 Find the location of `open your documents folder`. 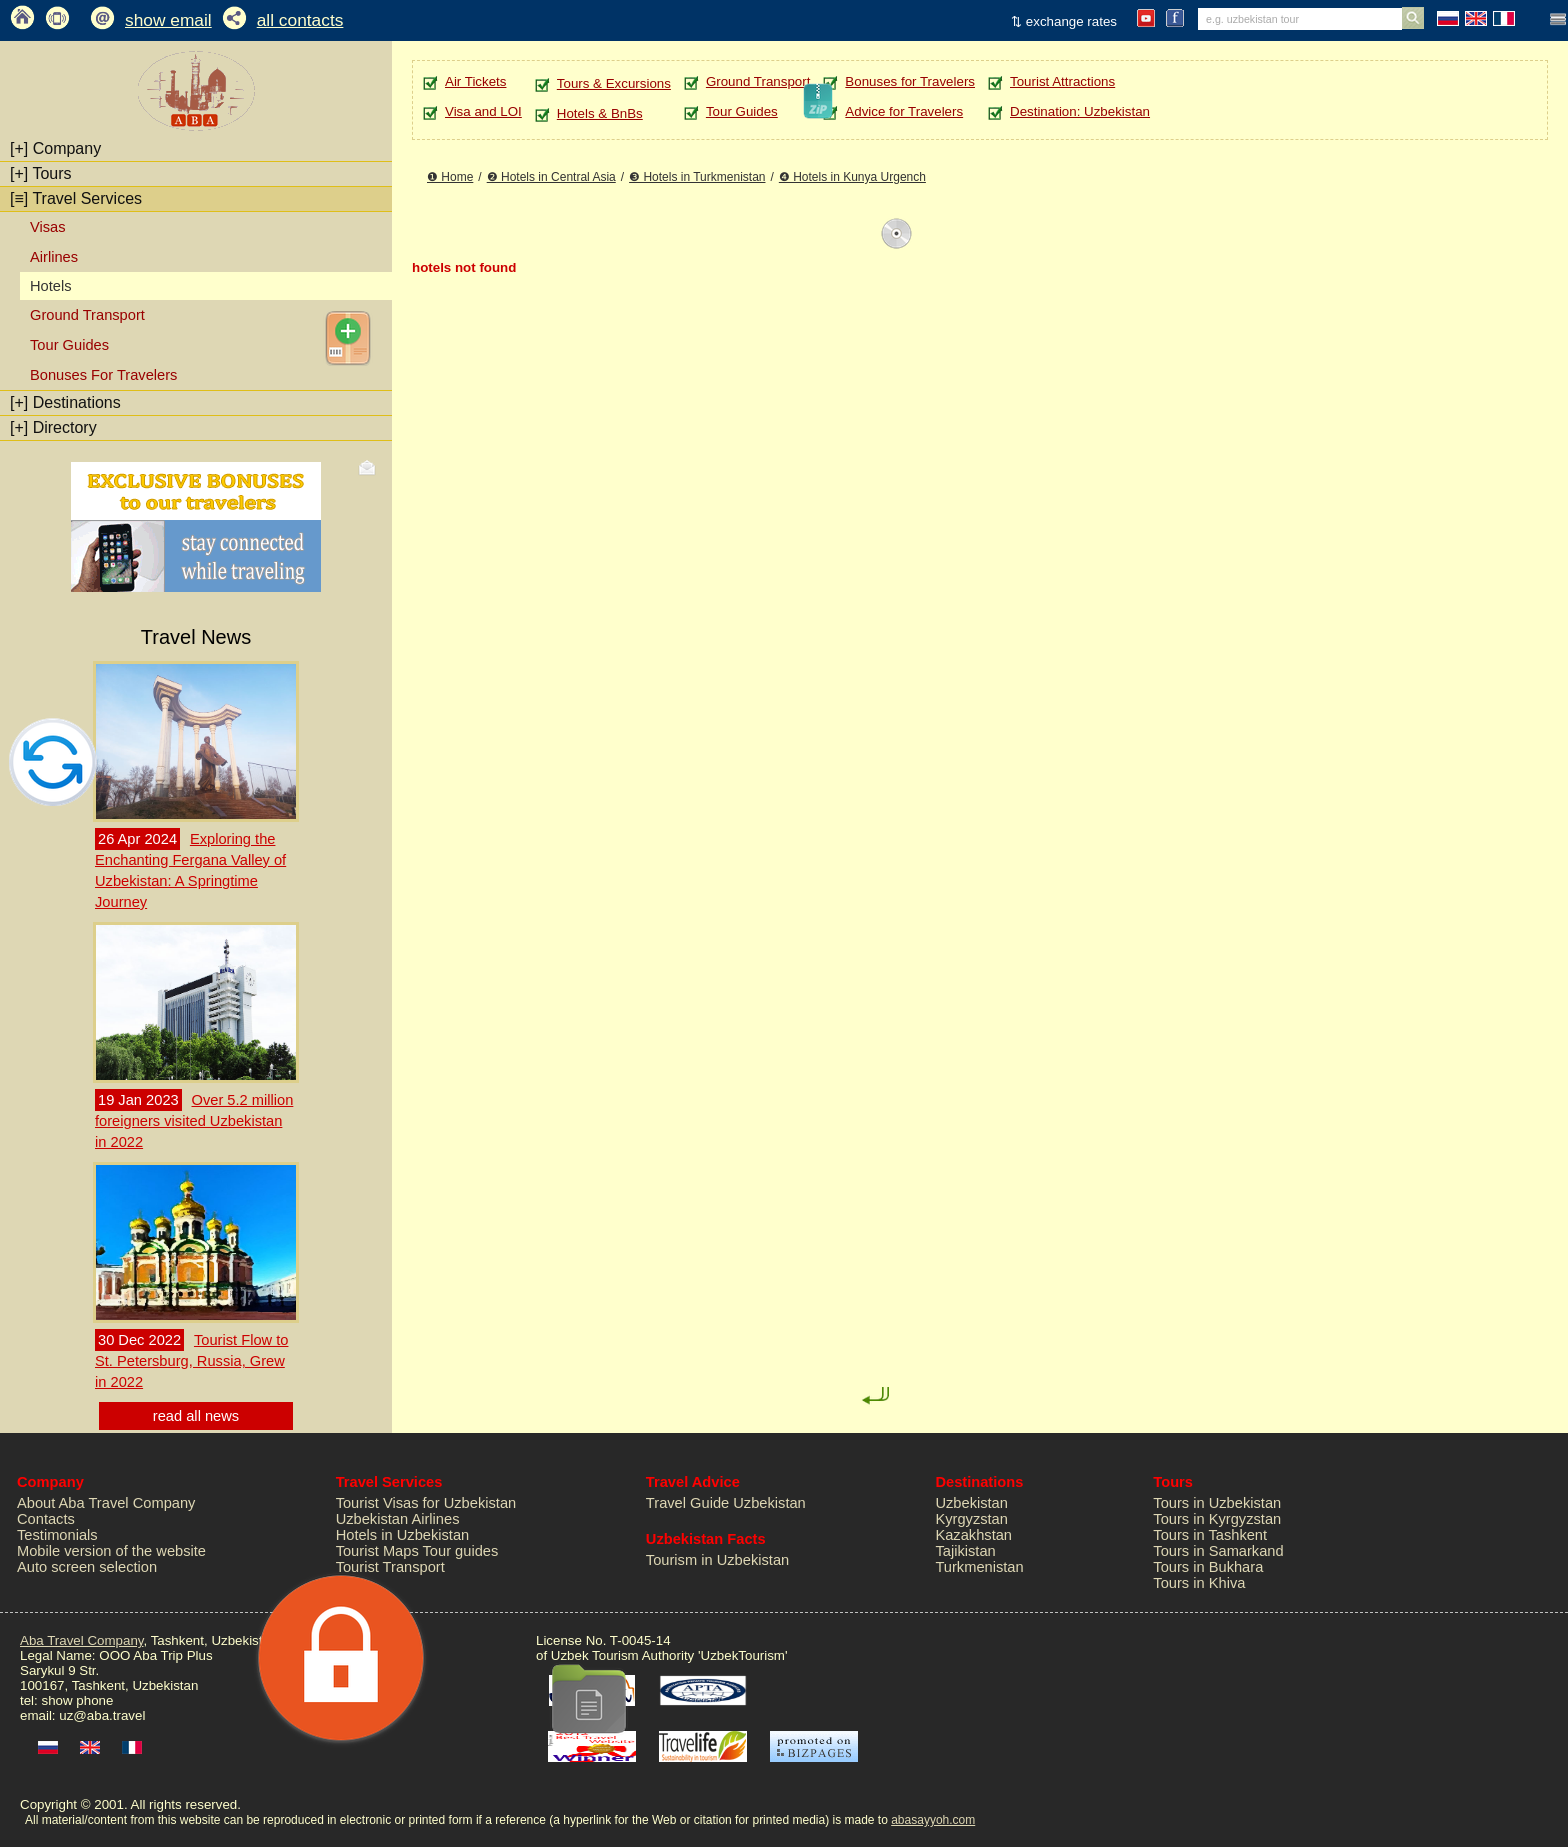

open your documents folder is located at coordinates (589, 1699).